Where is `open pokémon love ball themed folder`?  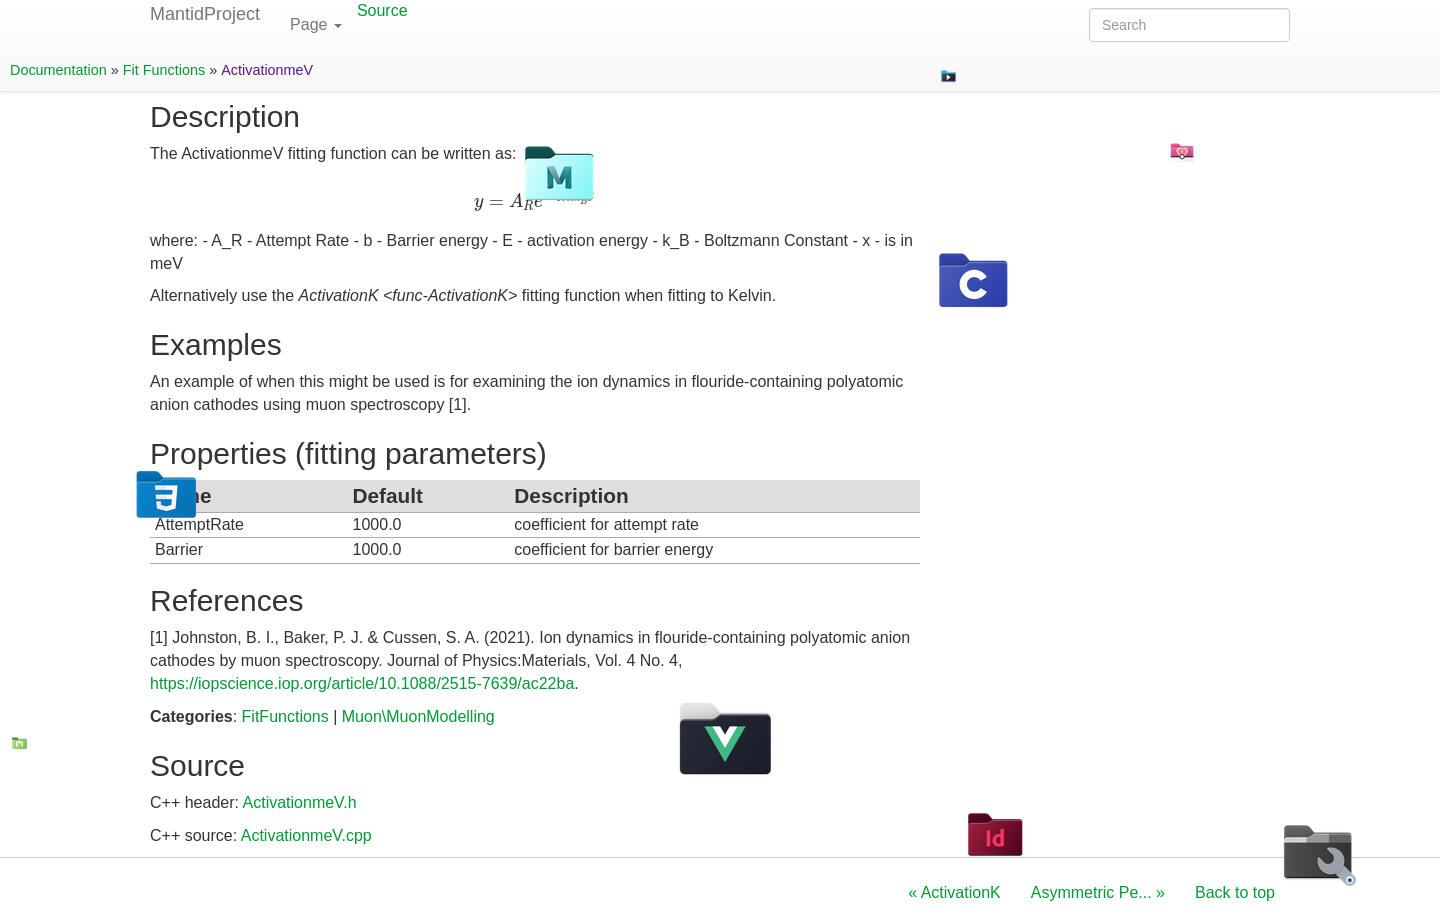 open pokémon love ball themed folder is located at coordinates (1182, 153).